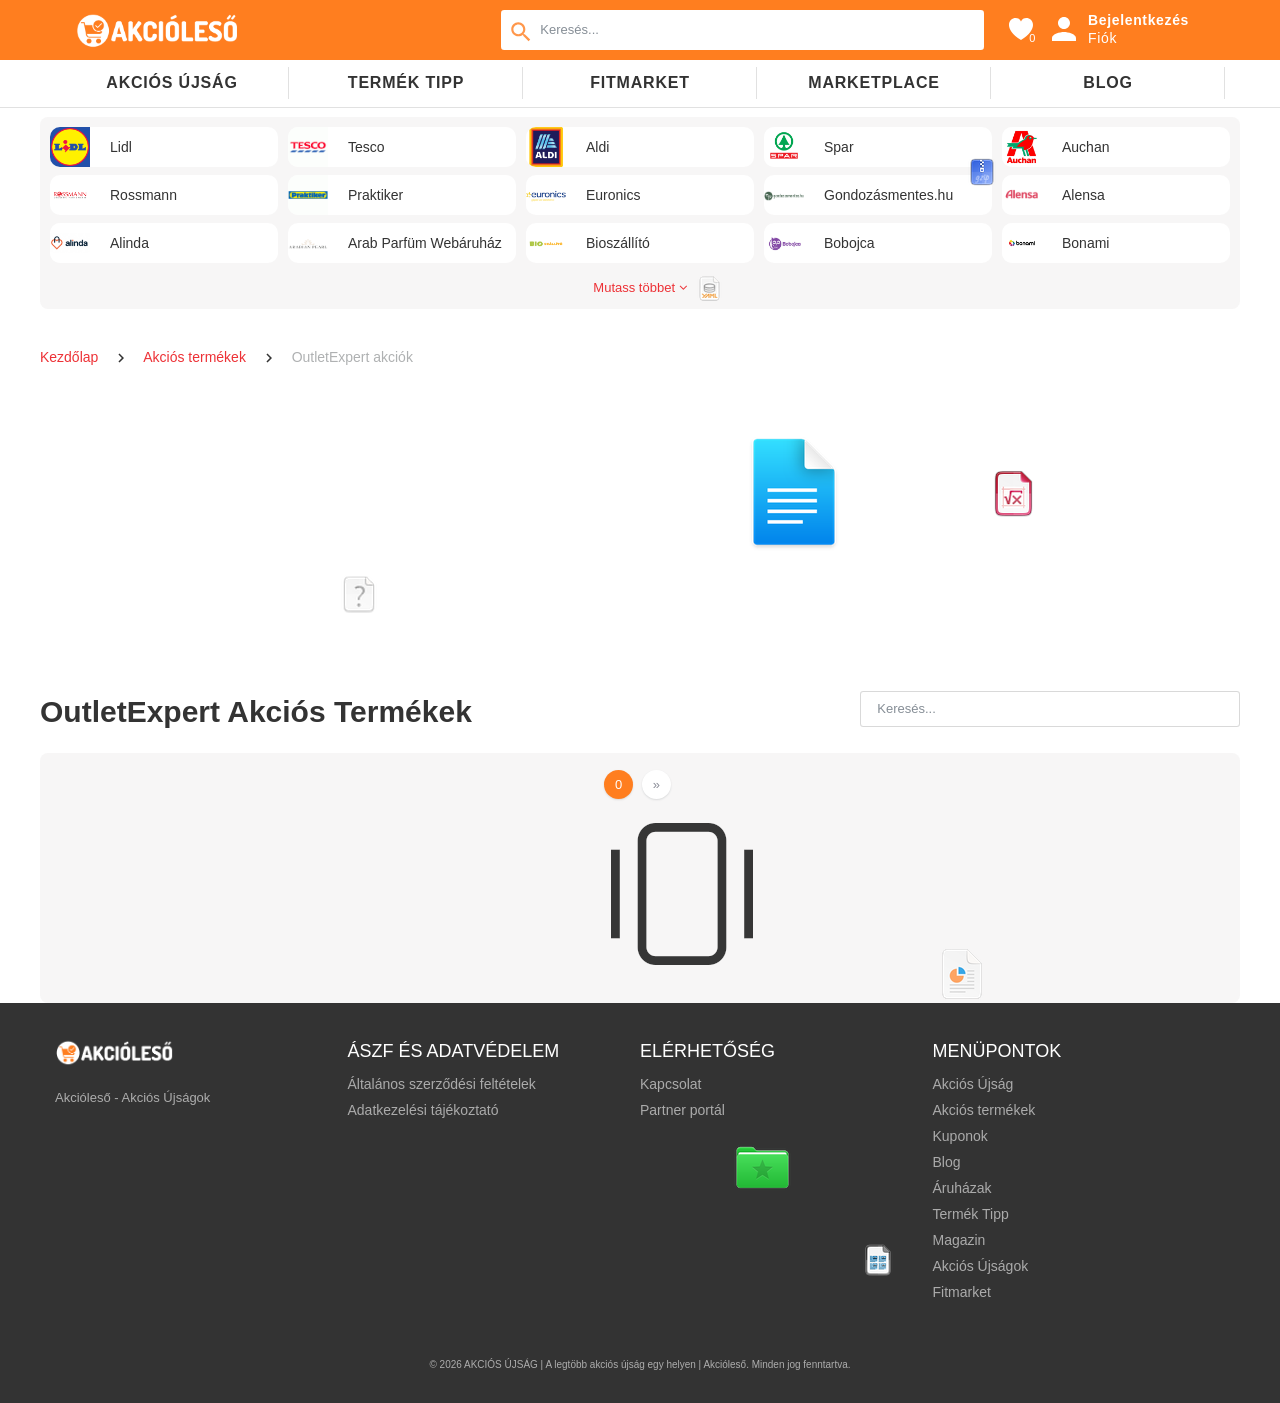 This screenshot has height=1403, width=1280. Describe the element at coordinates (982, 172) in the screenshot. I see `a gzip compressed archive file` at that location.